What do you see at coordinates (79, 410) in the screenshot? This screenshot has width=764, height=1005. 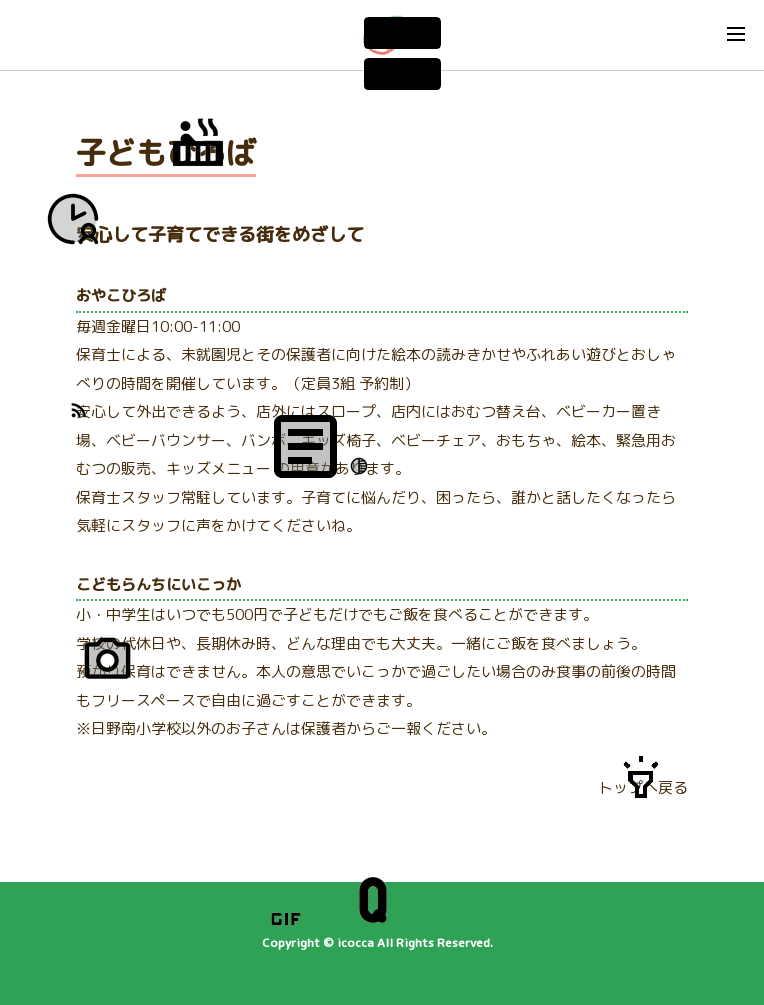 I see `subscribe to RSS feed` at bounding box center [79, 410].